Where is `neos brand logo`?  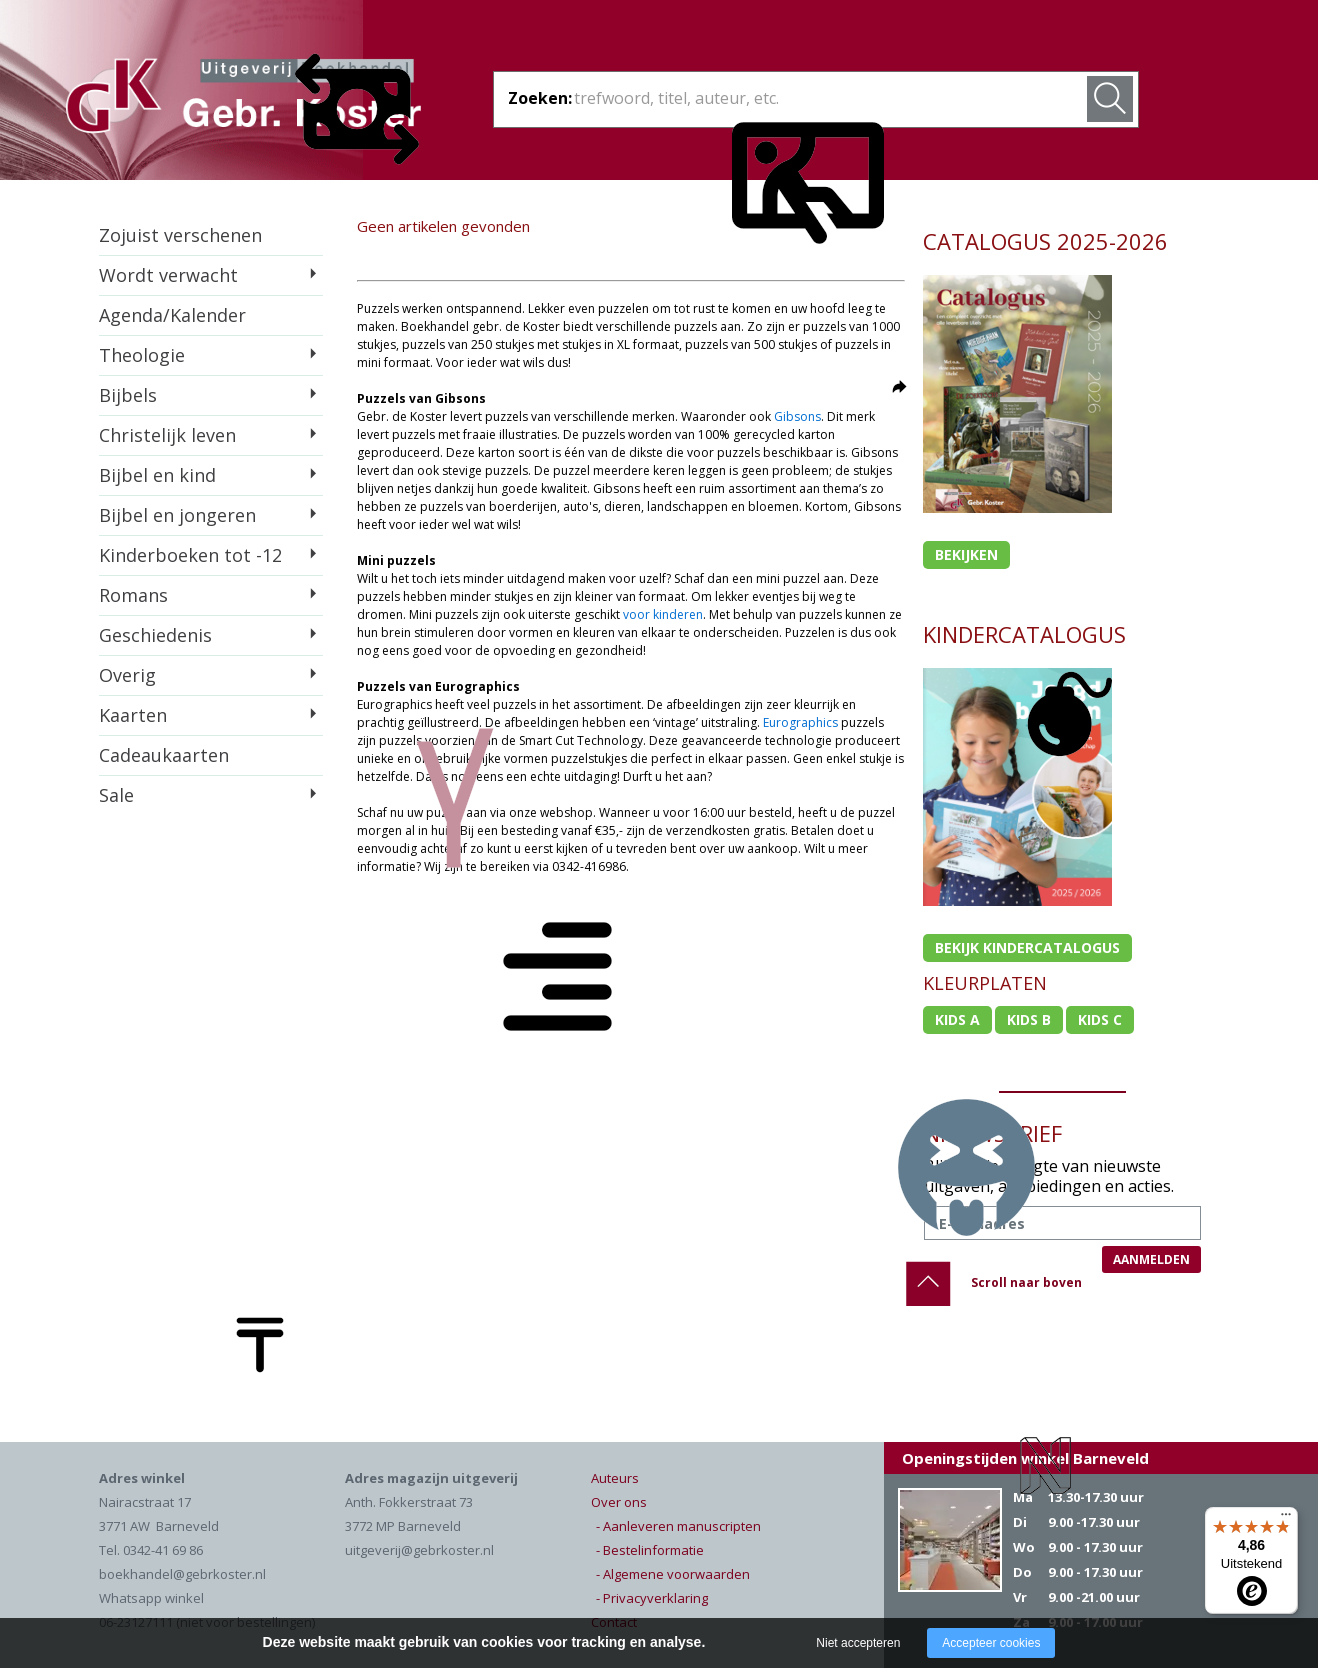
neos brand logo is located at coordinates (1045, 1465).